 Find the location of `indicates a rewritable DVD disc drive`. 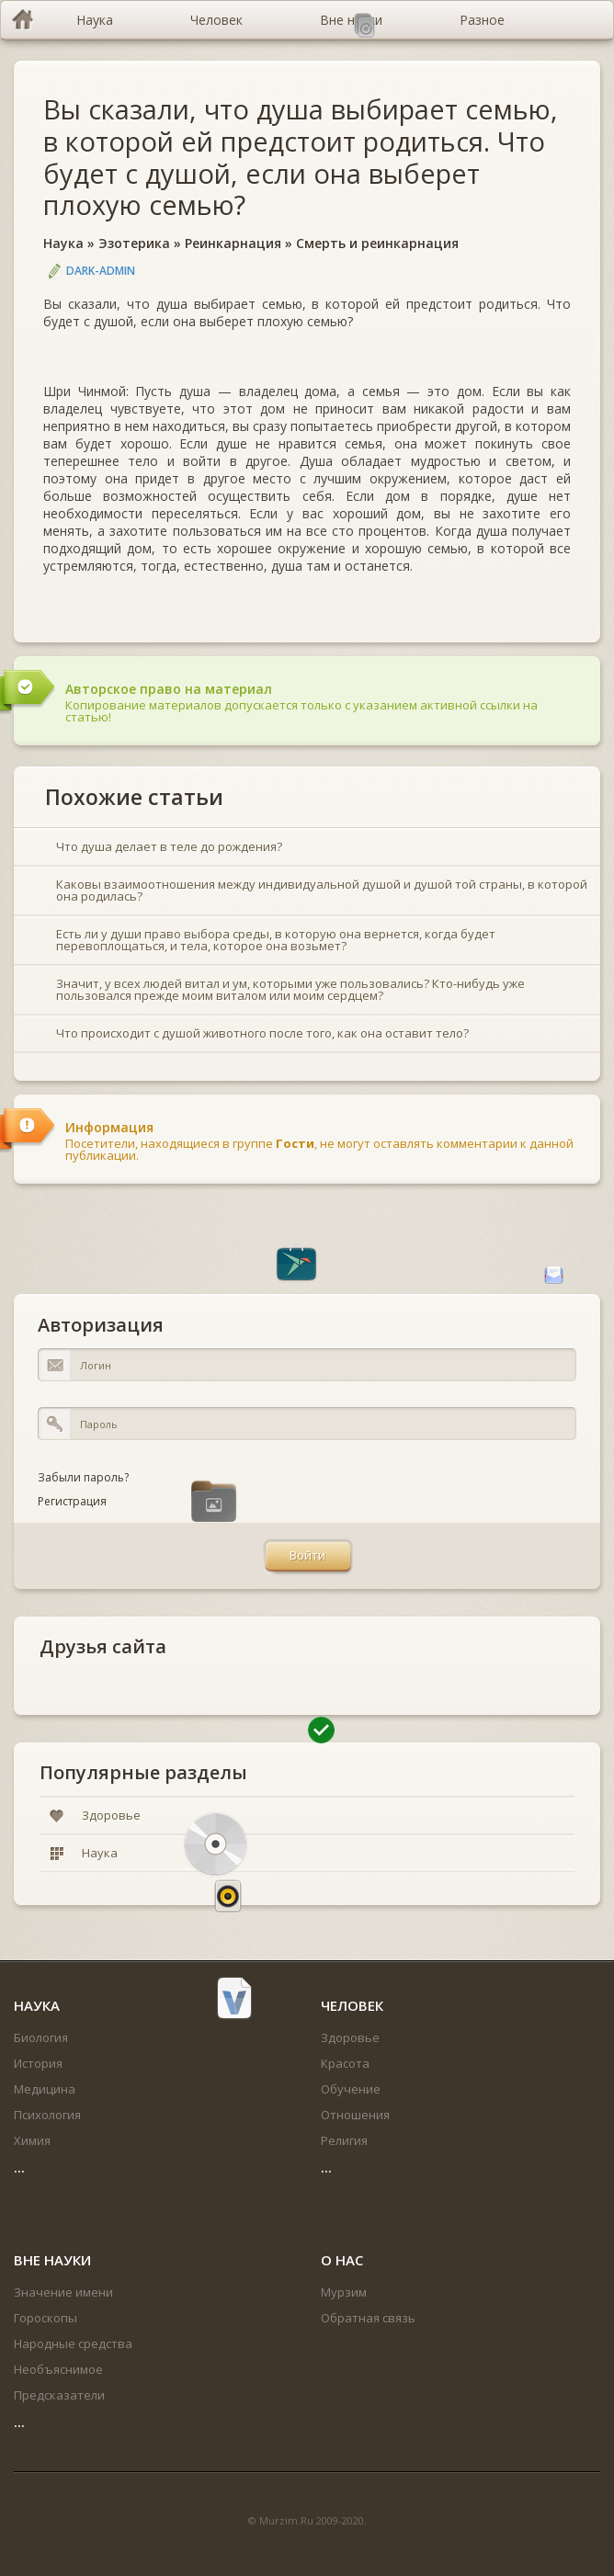

indicates a rewritable DVD disc drive is located at coordinates (215, 1844).